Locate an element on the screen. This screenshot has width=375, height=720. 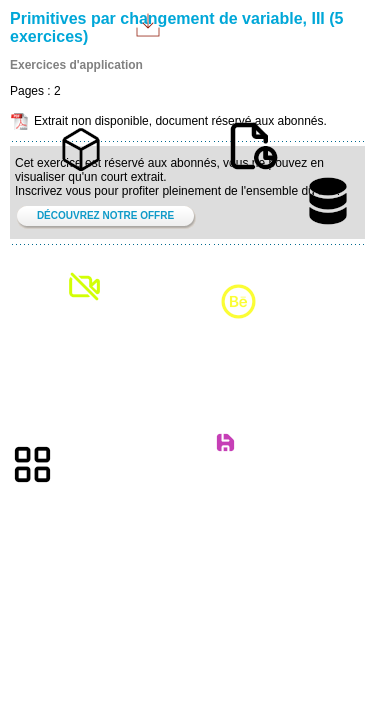
video camera is turned off is located at coordinates (84, 286).